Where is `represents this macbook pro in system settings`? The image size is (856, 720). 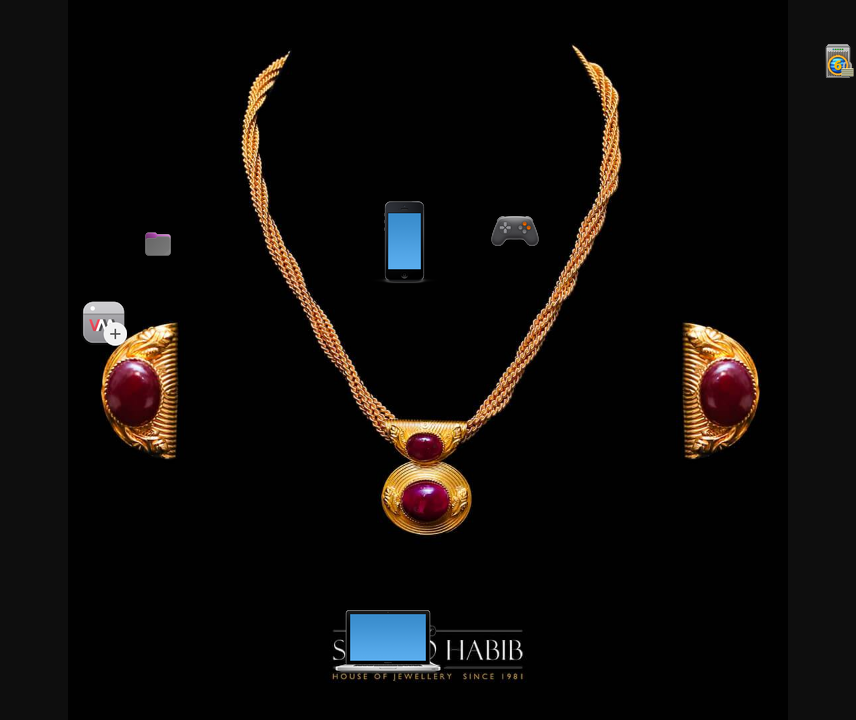
represents this macbook pro in system settings is located at coordinates (388, 640).